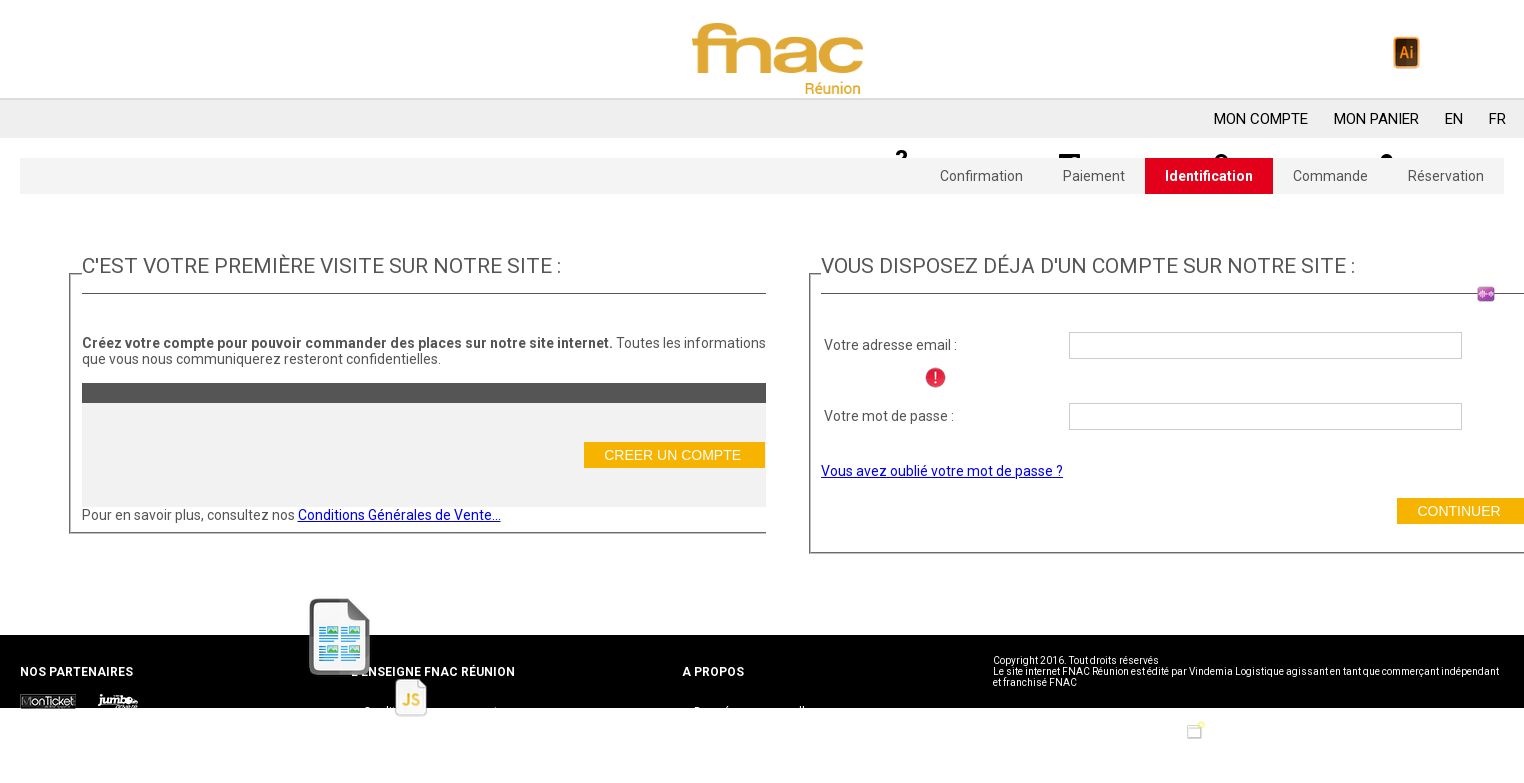 The image size is (1524, 783). Describe the element at coordinates (1486, 294) in the screenshot. I see `open sound recorder app` at that location.